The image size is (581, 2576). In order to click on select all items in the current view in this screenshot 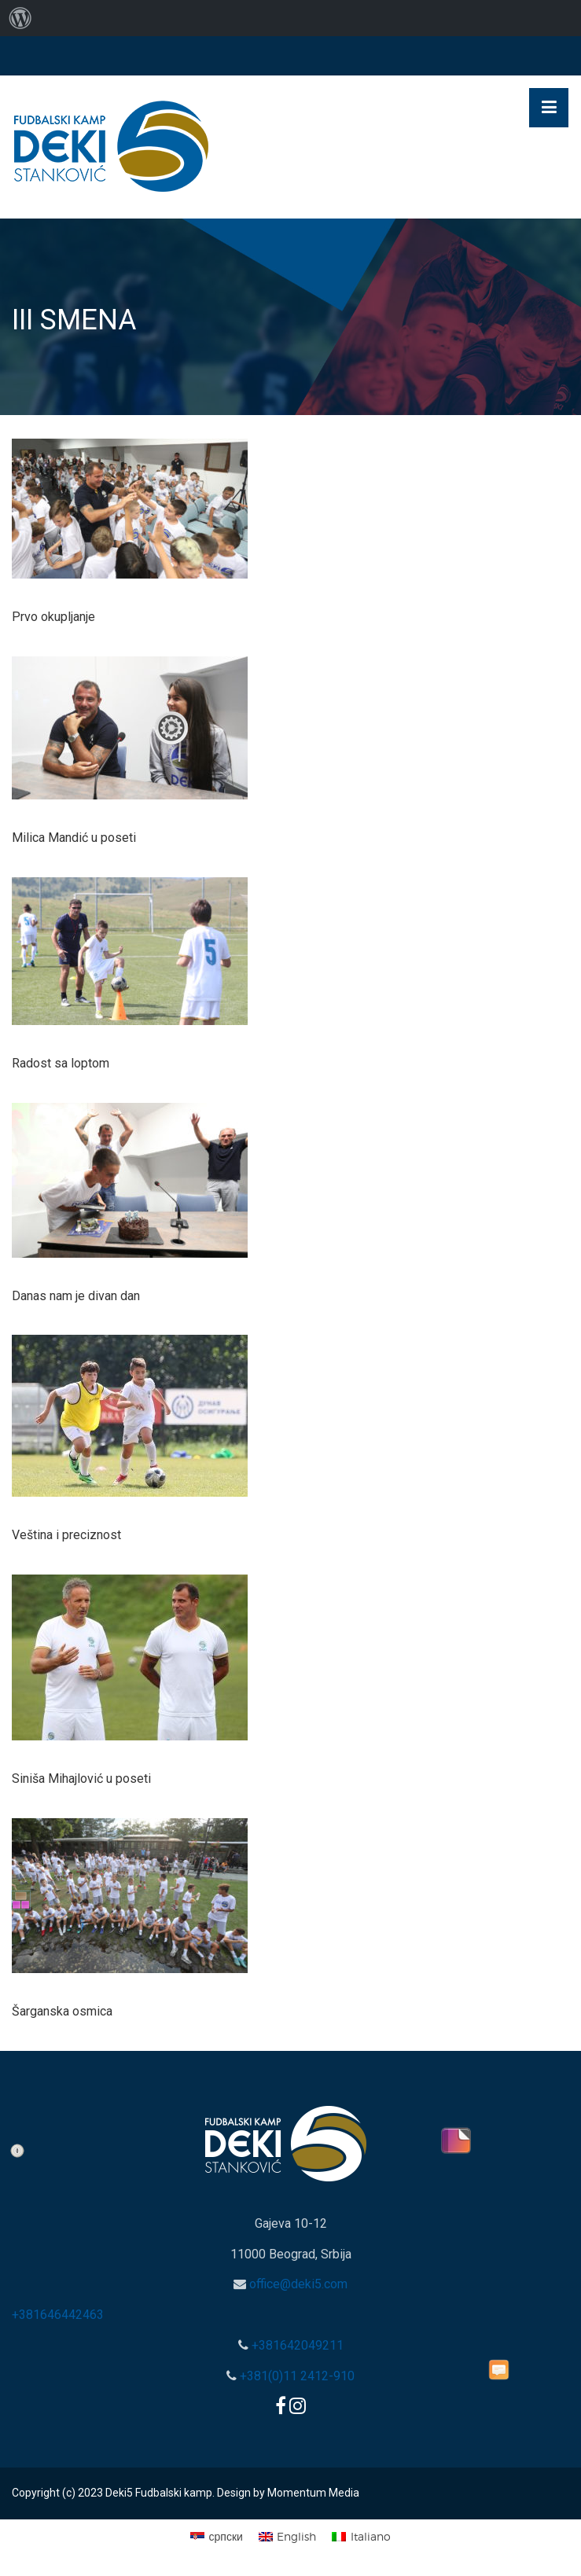, I will do `click(20, 1900)`.